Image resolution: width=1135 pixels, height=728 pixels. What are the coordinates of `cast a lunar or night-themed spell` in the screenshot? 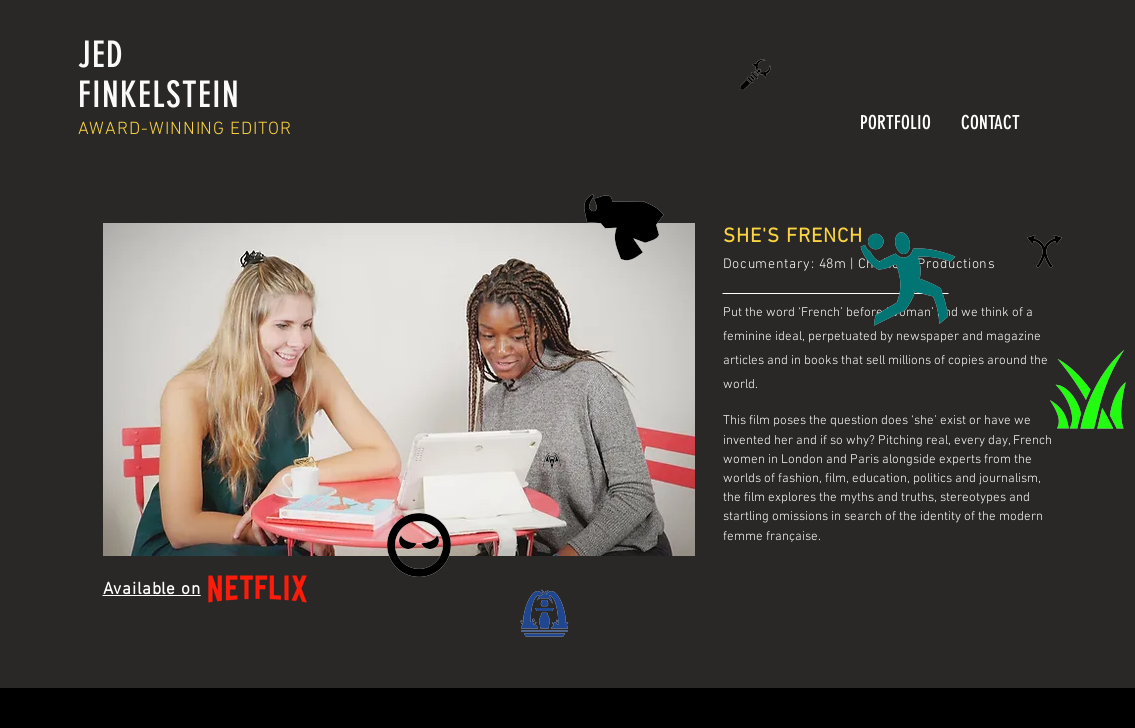 It's located at (755, 74).